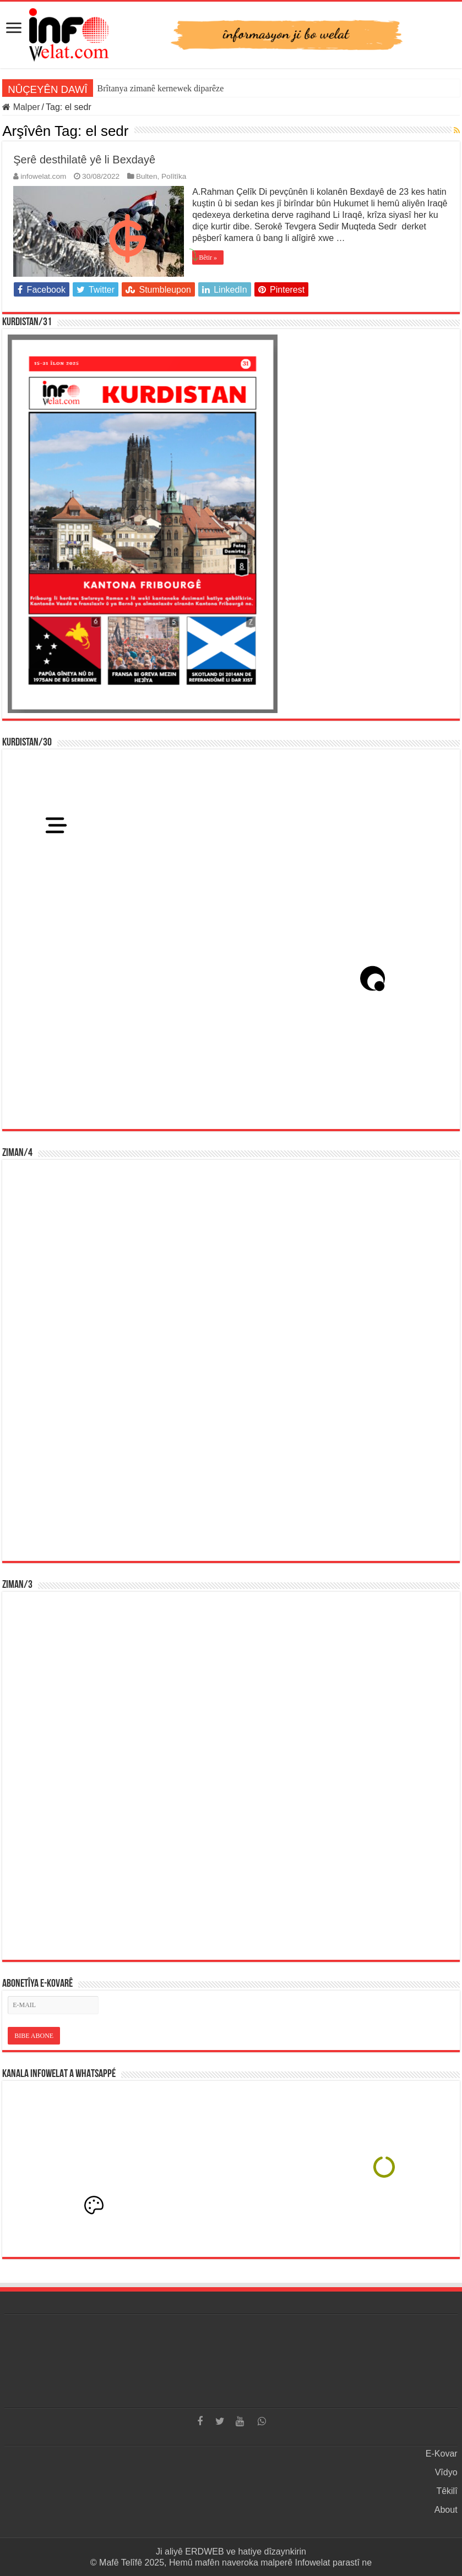  Describe the element at coordinates (94, 2205) in the screenshot. I see `access color or theme customization options` at that location.